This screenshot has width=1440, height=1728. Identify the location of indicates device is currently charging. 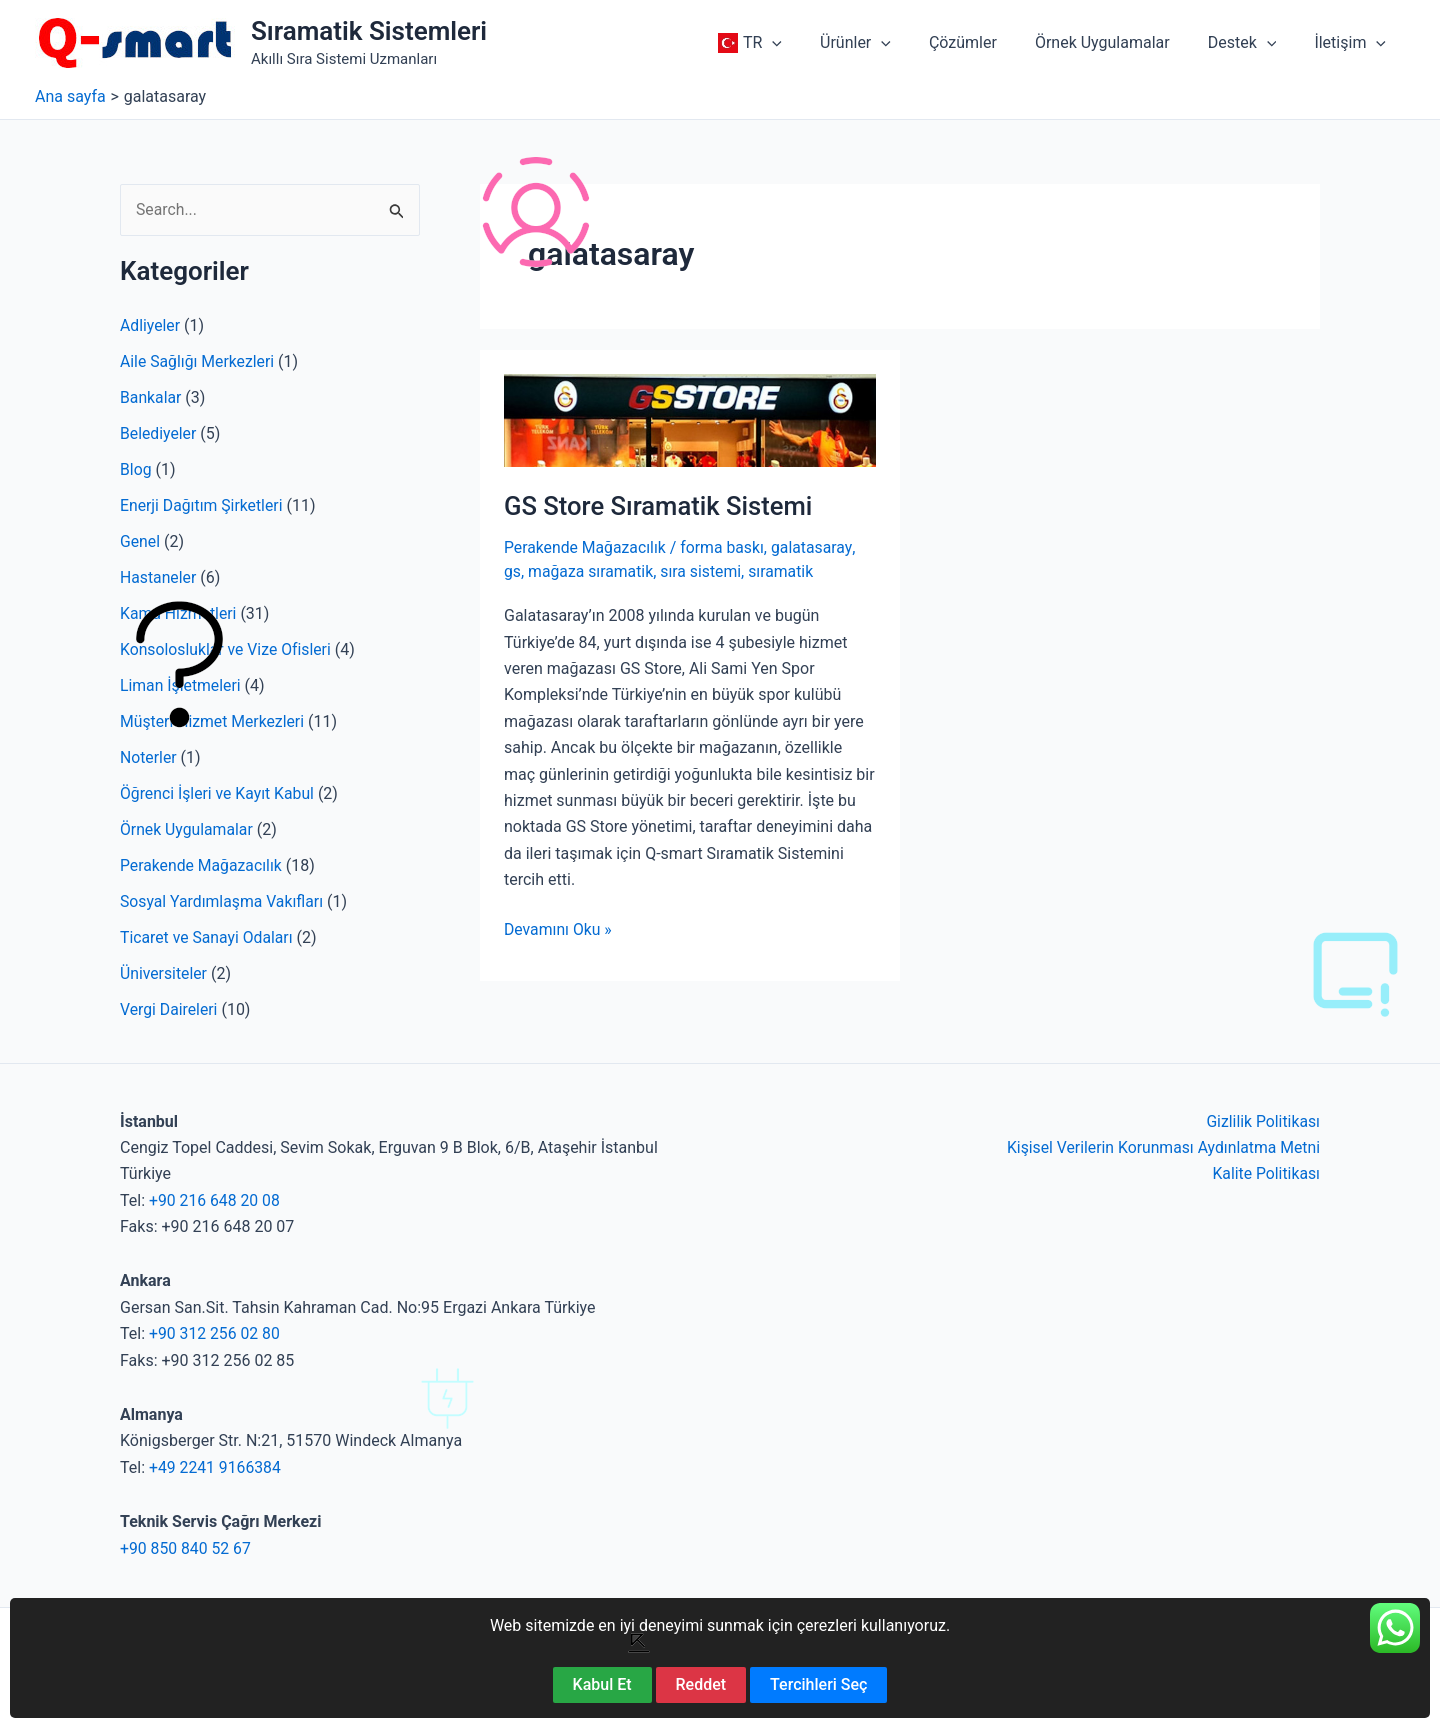
(447, 1398).